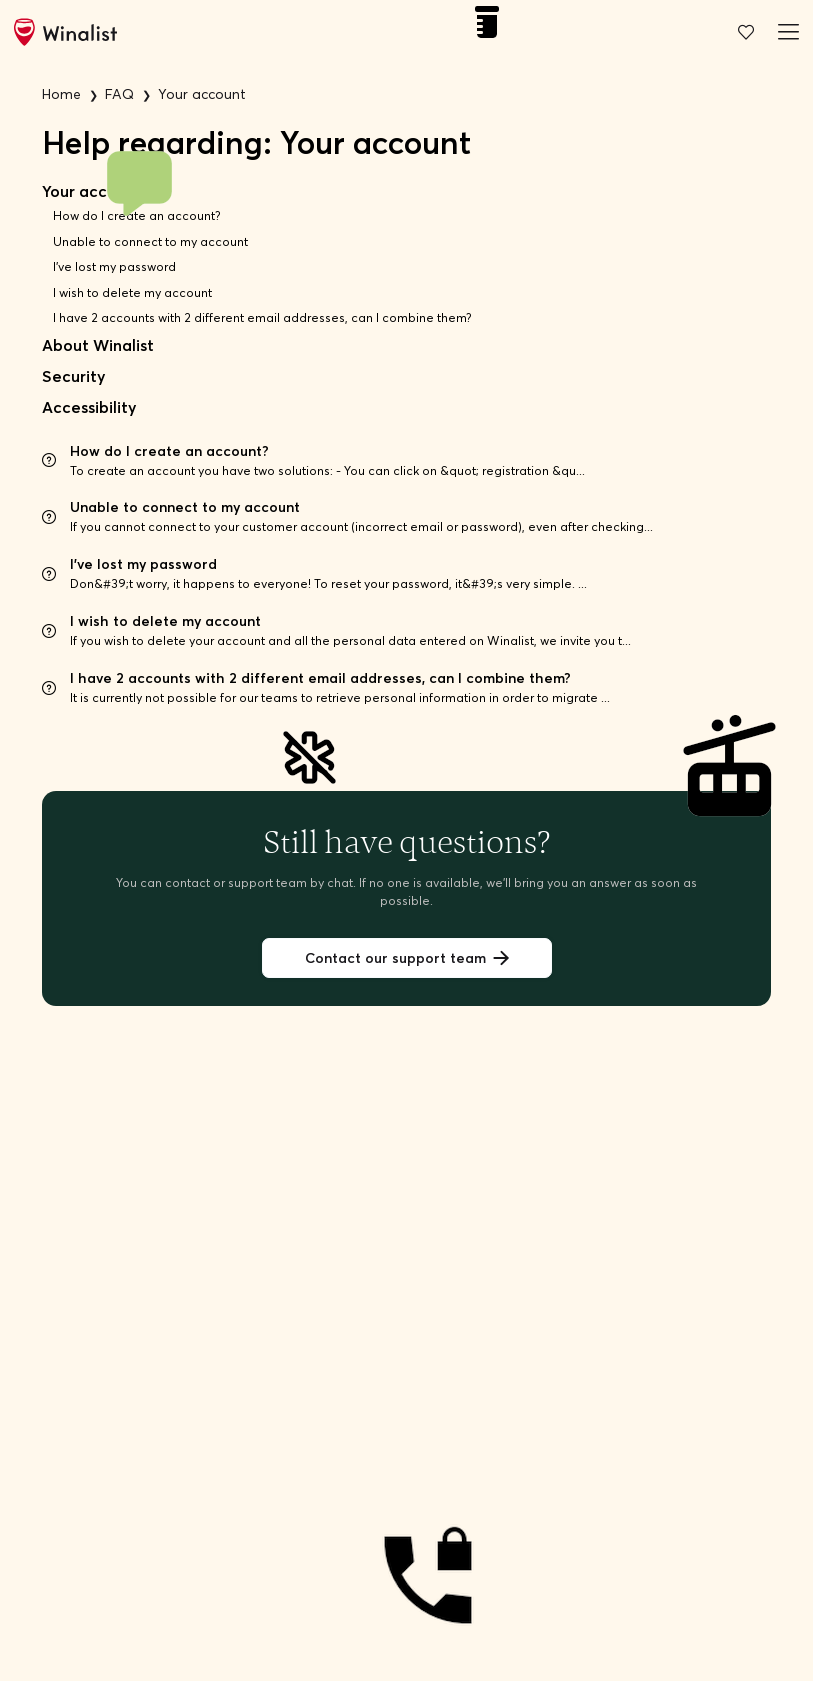 This screenshot has height=1681, width=813. What do you see at coordinates (729, 768) in the screenshot?
I see `access cable car or gondola transit information` at bounding box center [729, 768].